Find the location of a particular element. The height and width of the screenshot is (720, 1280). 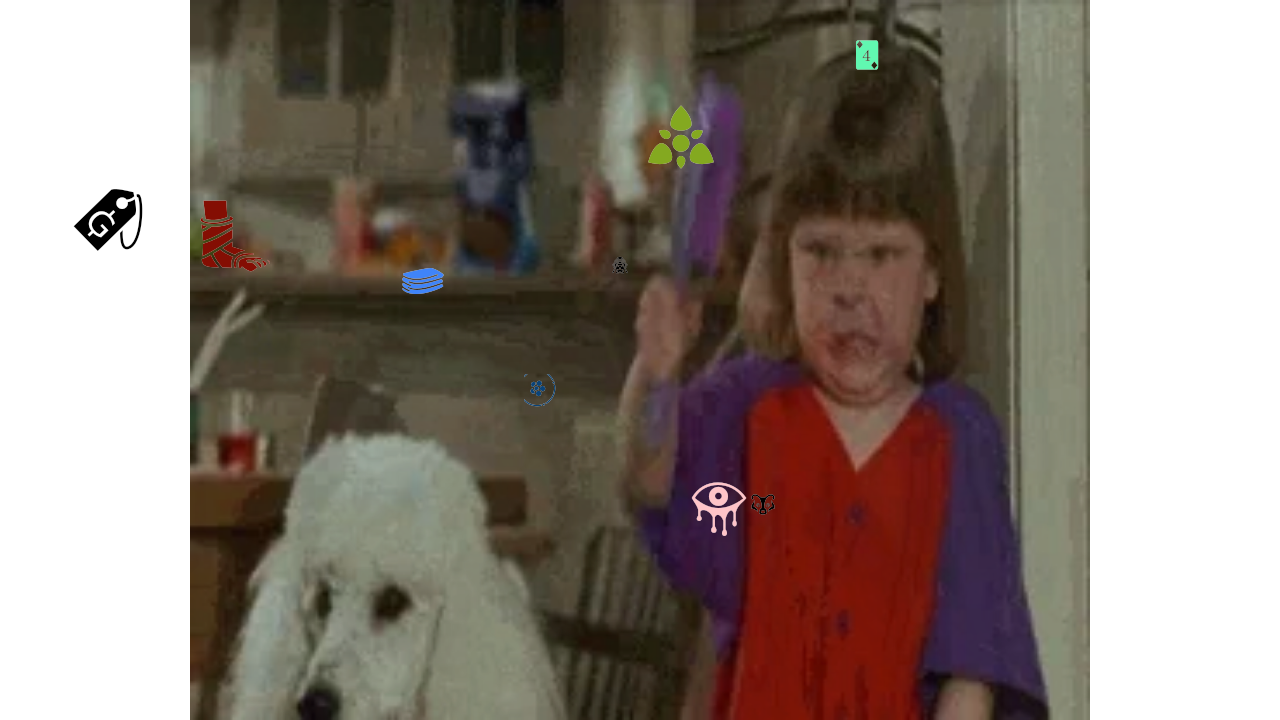

view pilot or aviation-related content is located at coordinates (620, 265).